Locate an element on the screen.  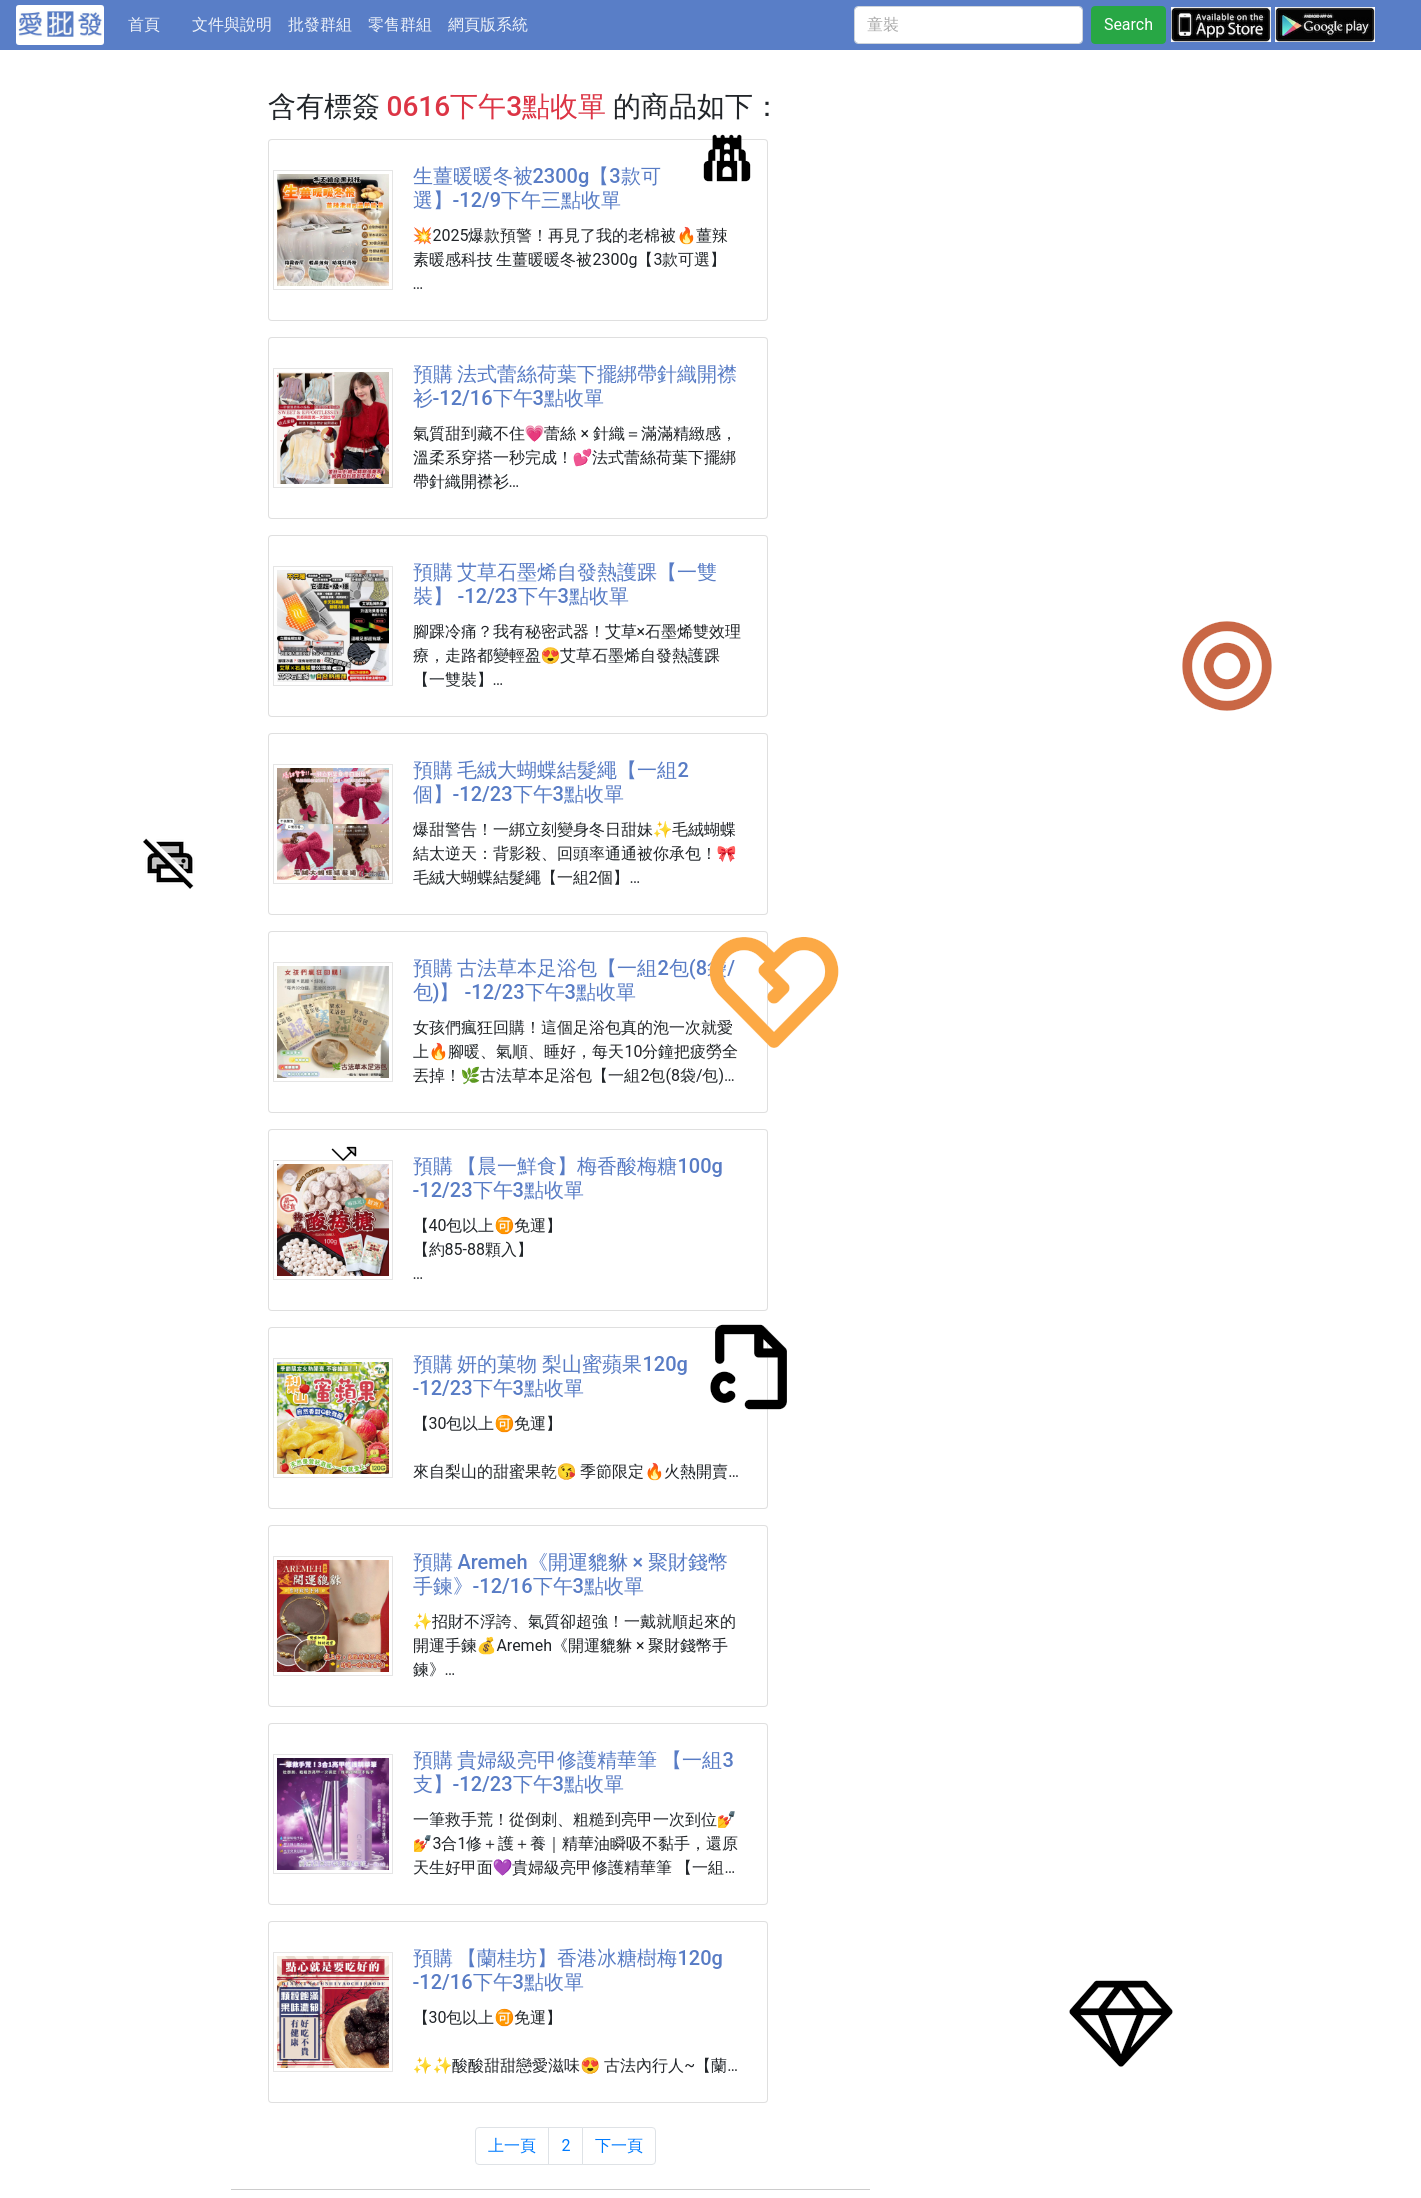
unlike or remove from favorites is located at coordinates (774, 988).